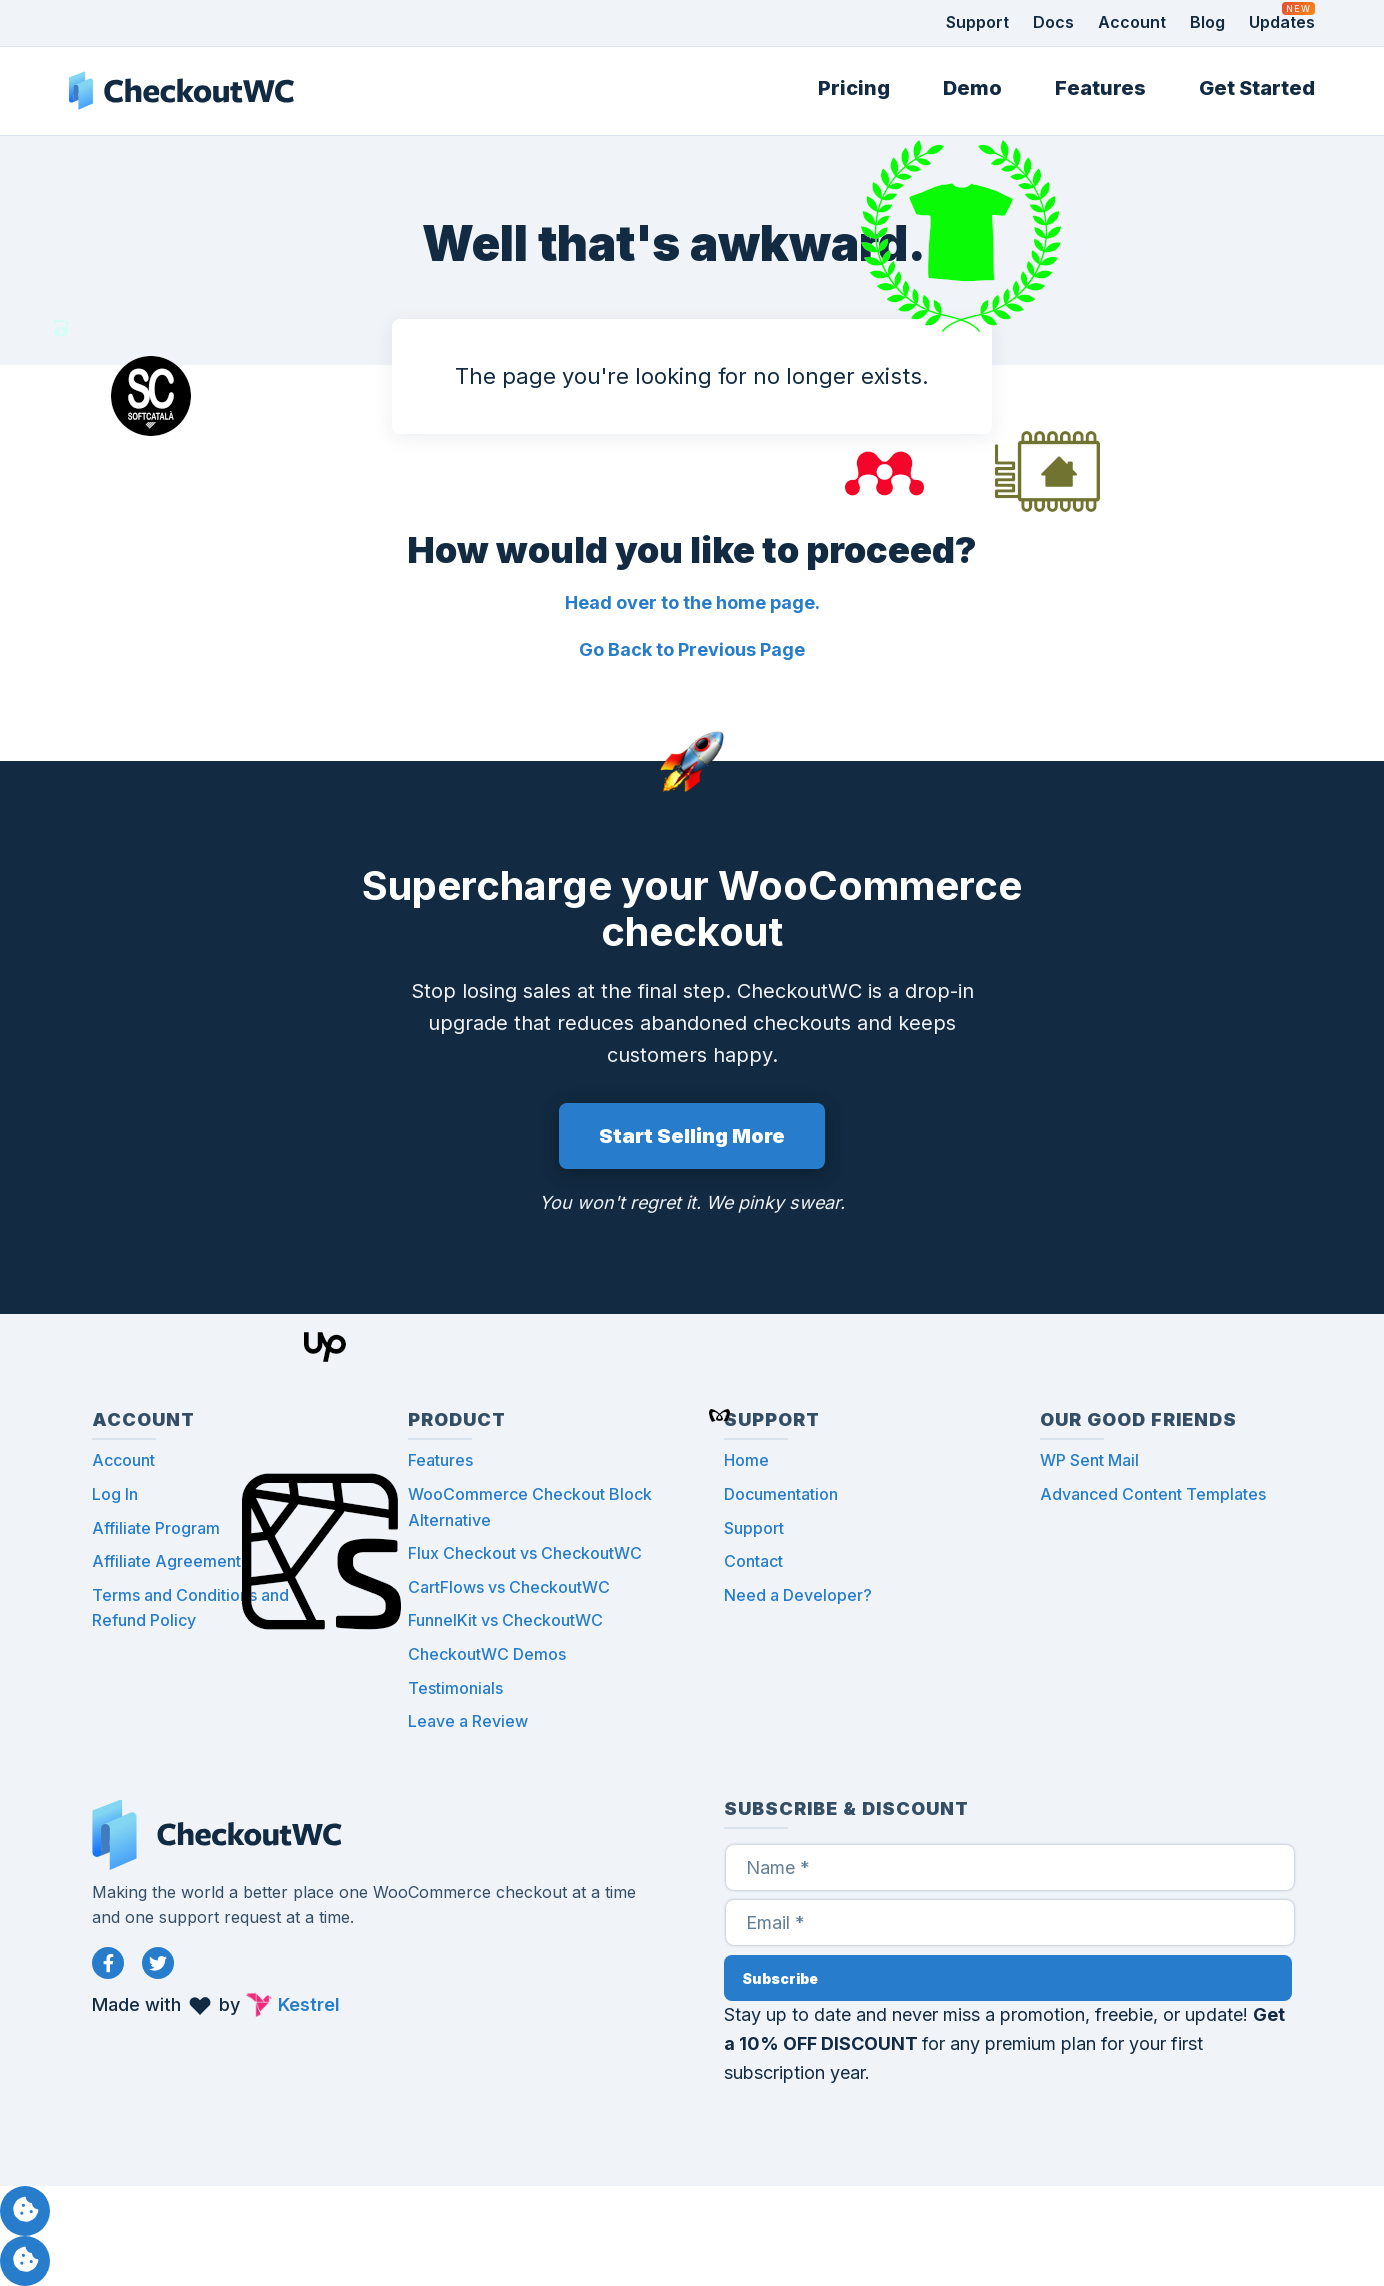  I want to click on visit teepublic store or website, so click(961, 236).